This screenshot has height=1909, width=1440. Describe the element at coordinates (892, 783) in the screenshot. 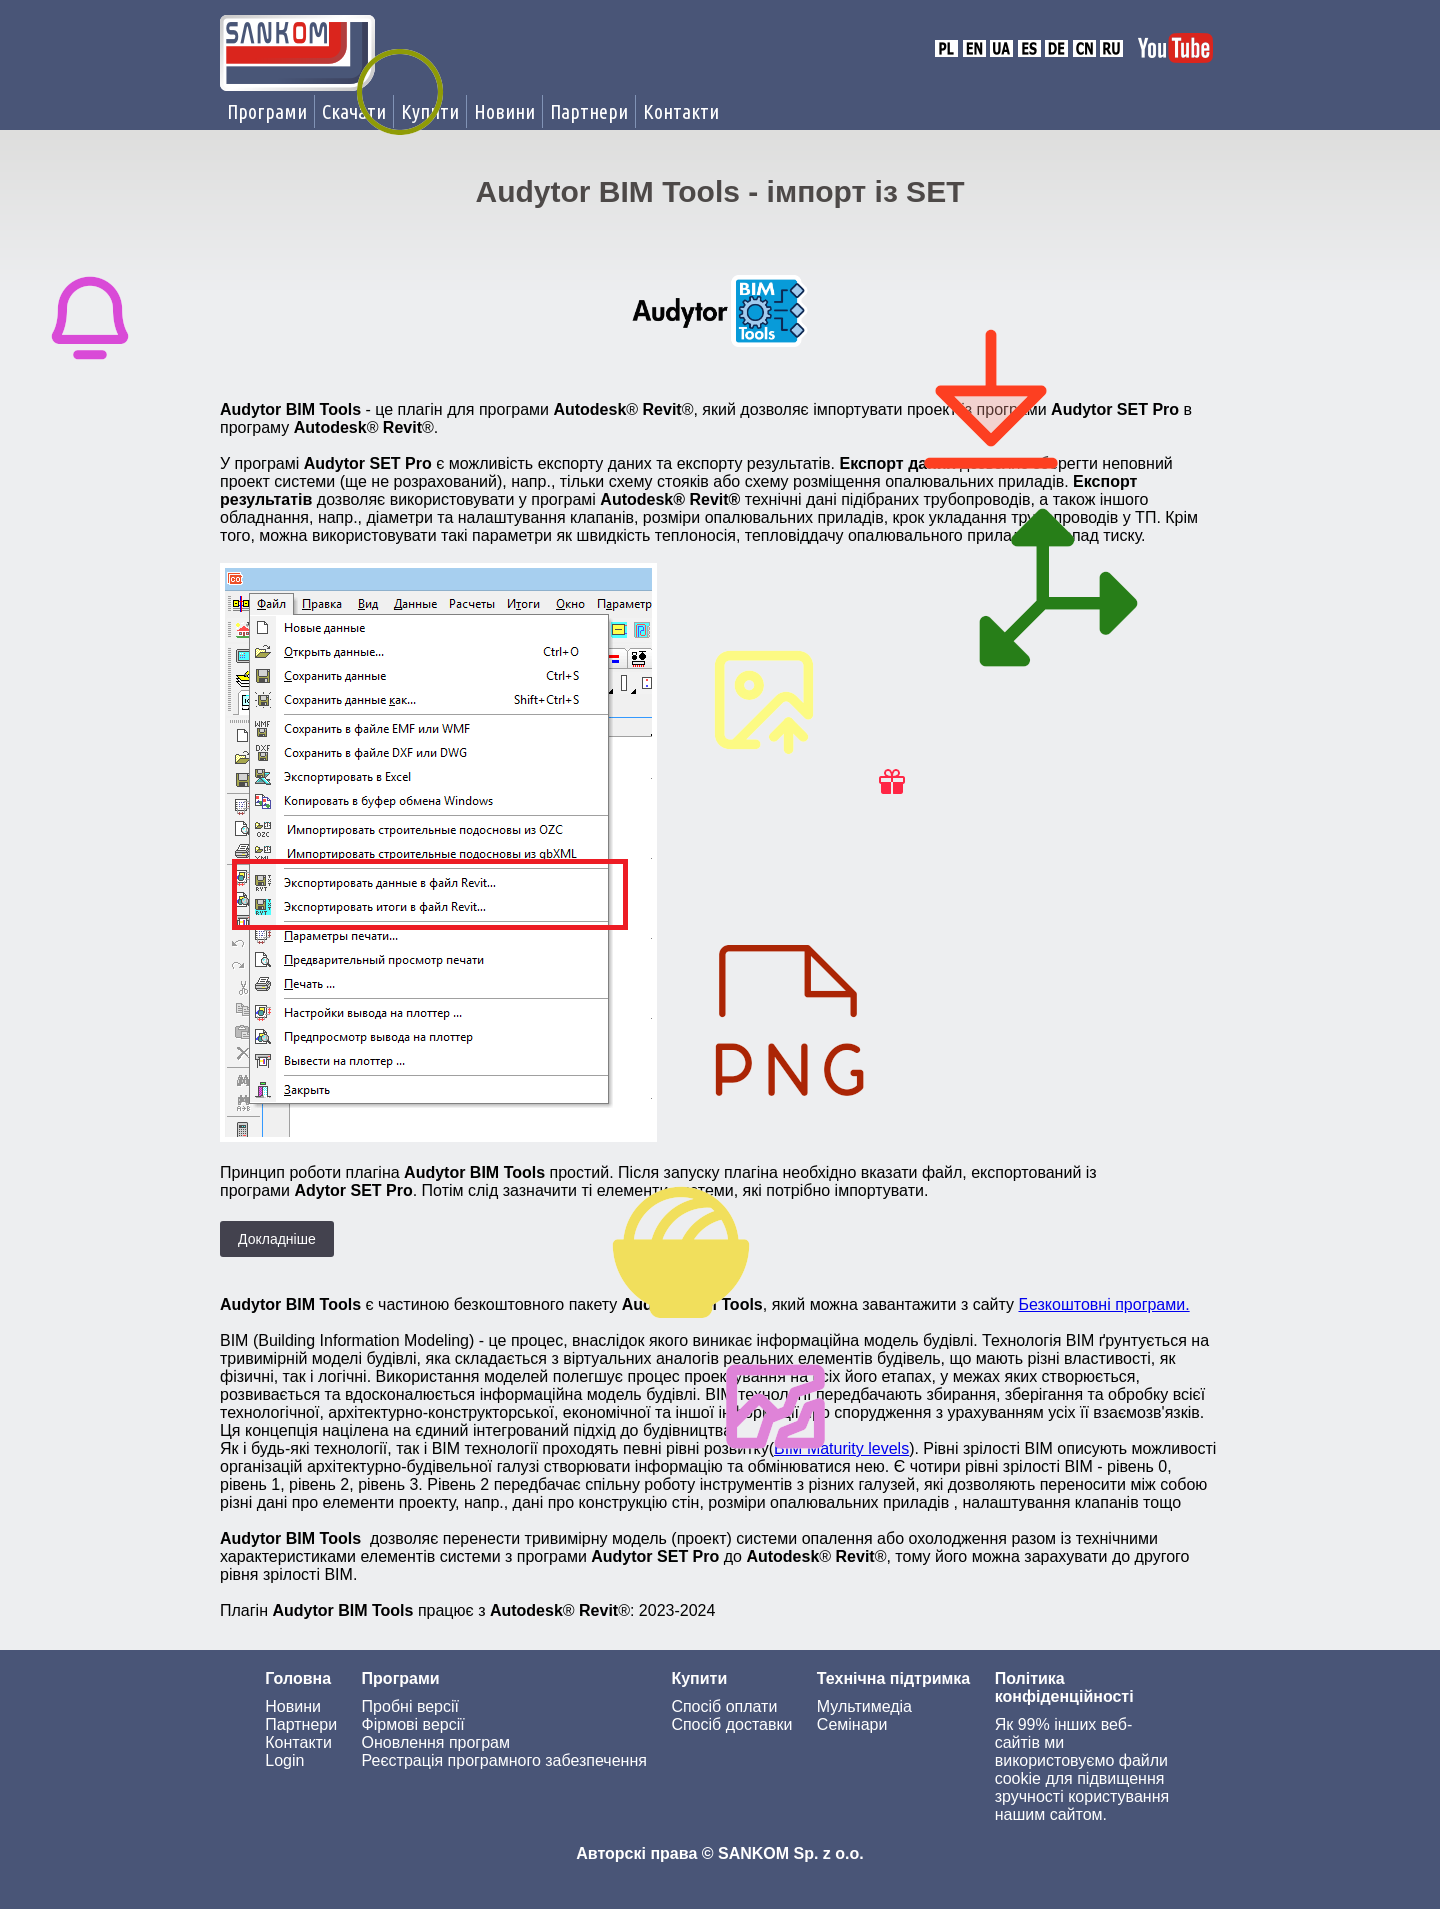

I see `view or redeem a gift` at that location.